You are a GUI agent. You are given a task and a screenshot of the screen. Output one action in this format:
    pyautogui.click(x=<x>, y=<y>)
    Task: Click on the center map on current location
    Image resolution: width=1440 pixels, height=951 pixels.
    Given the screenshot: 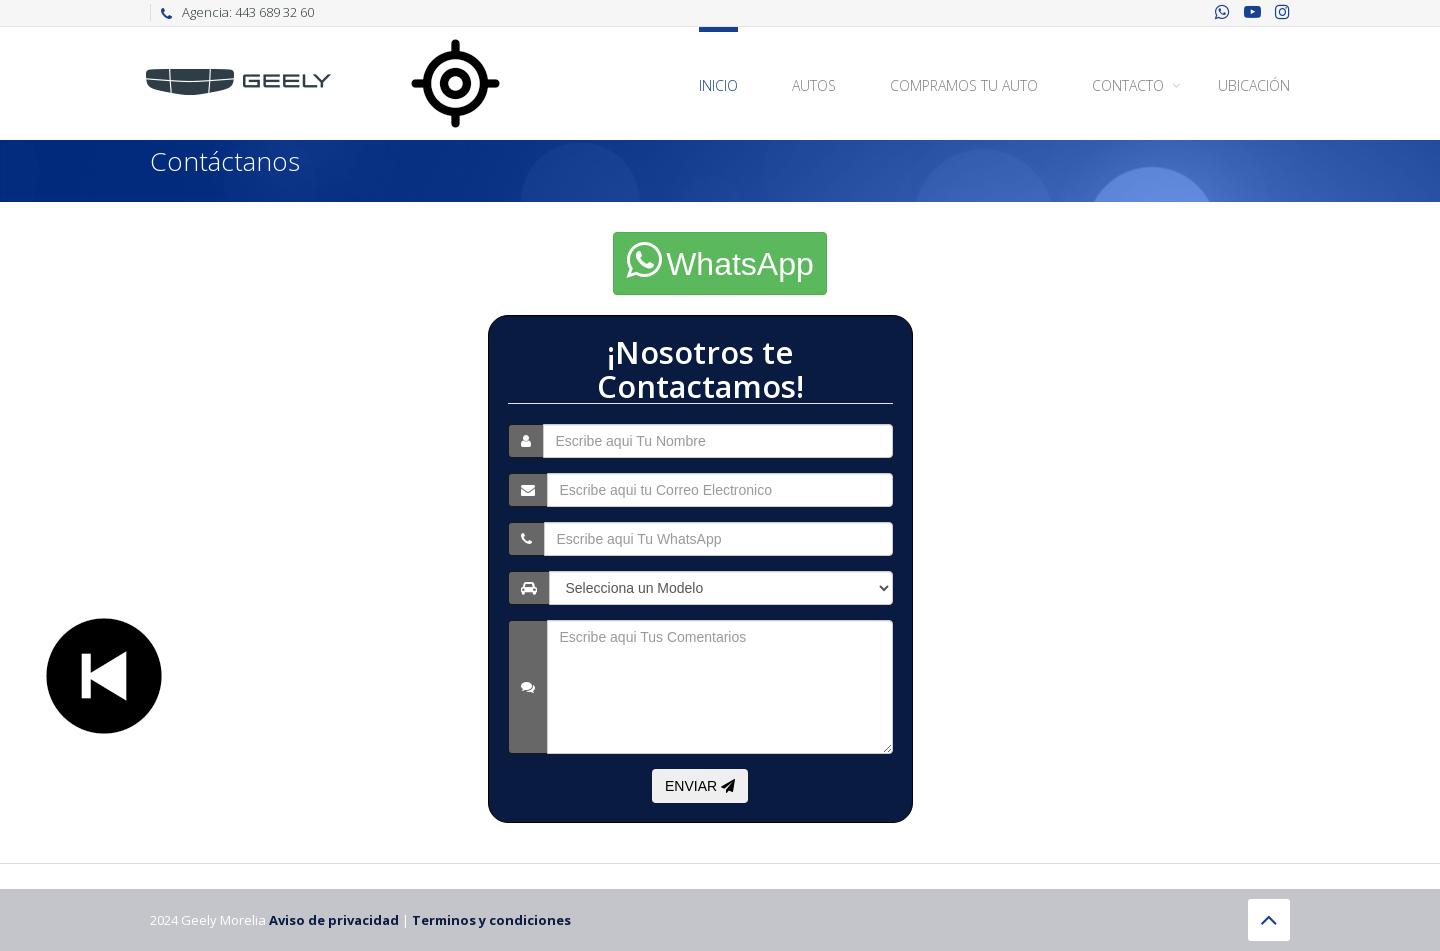 What is the action you would take?
    pyautogui.click(x=455, y=83)
    